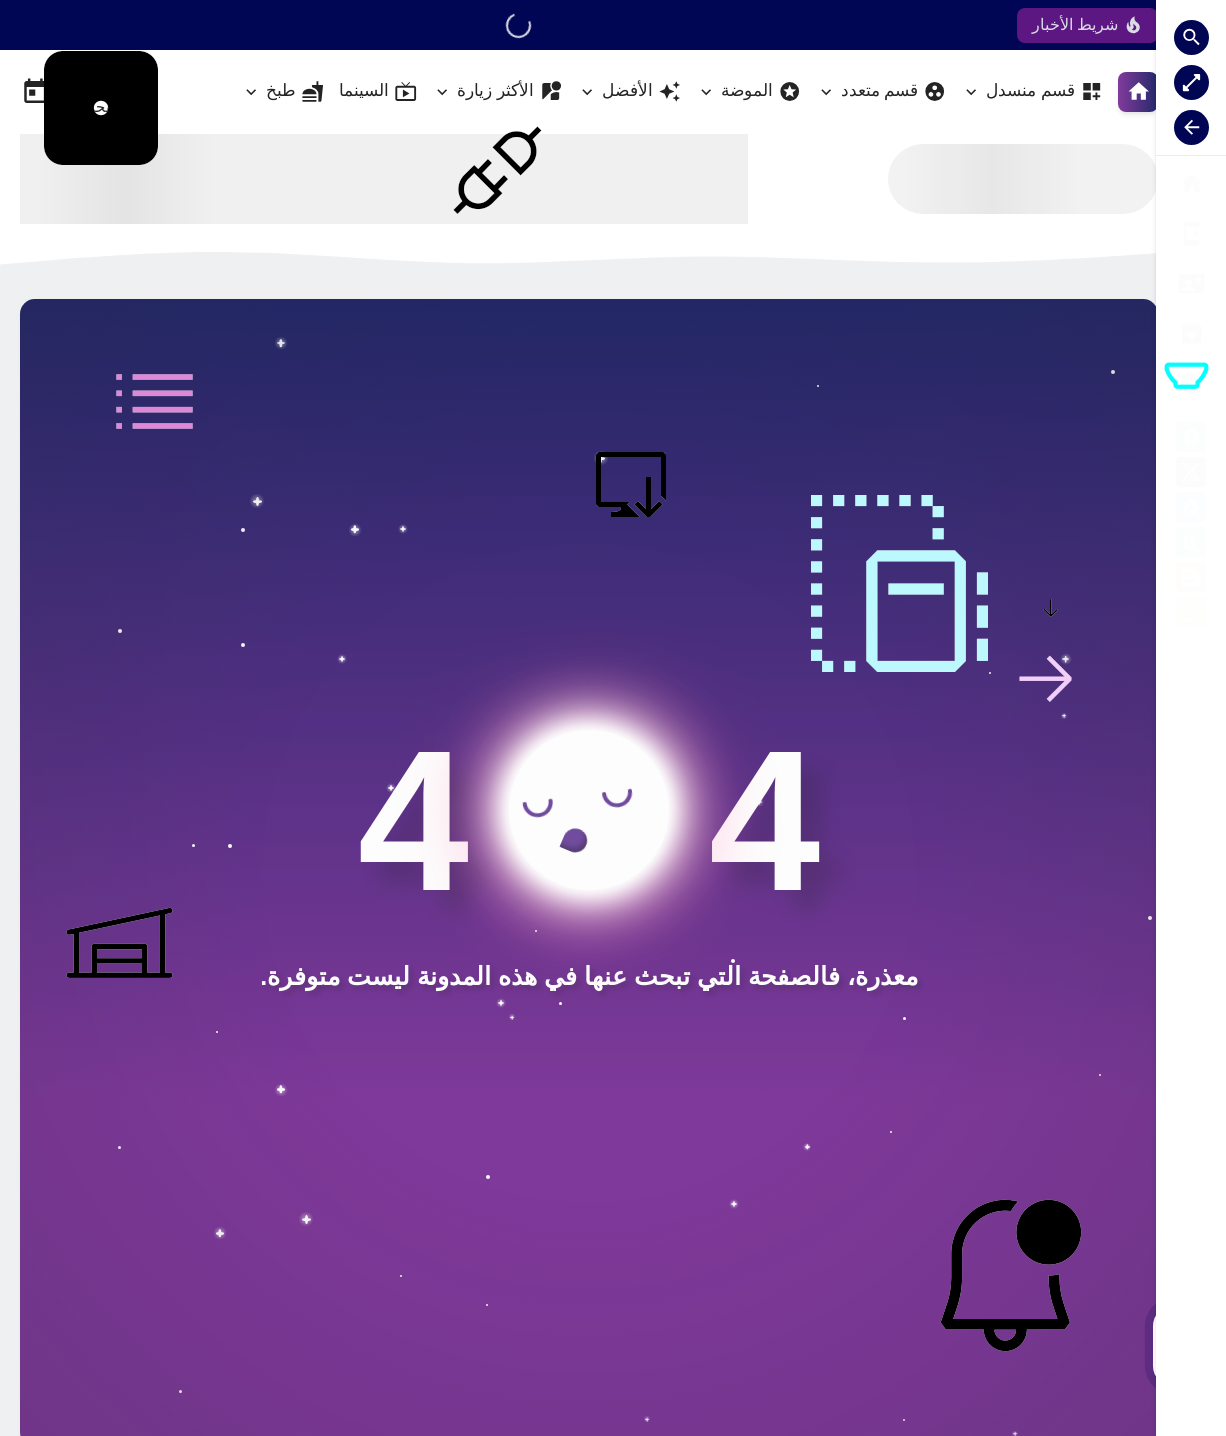 This screenshot has height=1436, width=1226. What do you see at coordinates (101, 108) in the screenshot?
I see `indicates a roll result of one` at bounding box center [101, 108].